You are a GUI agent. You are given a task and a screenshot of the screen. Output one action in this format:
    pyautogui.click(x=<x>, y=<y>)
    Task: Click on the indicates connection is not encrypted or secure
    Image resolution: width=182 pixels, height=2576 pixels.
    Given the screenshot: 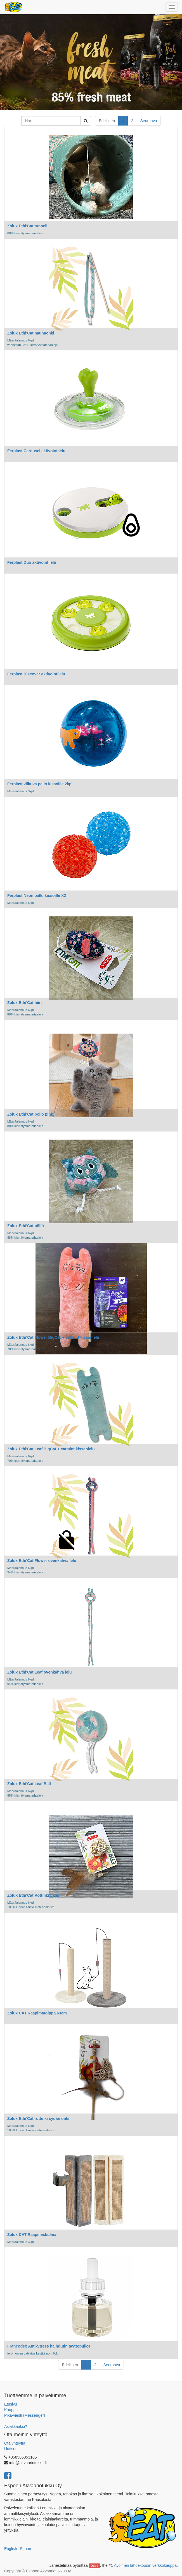 What is the action you would take?
    pyautogui.click(x=67, y=1540)
    